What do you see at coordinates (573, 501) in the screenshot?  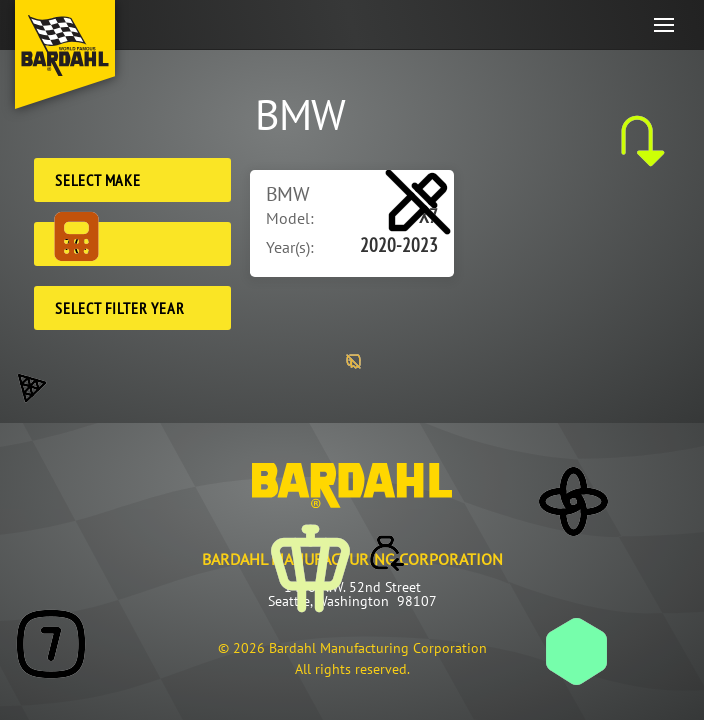 I see `supernova app or service branding` at bounding box center [573, 501].